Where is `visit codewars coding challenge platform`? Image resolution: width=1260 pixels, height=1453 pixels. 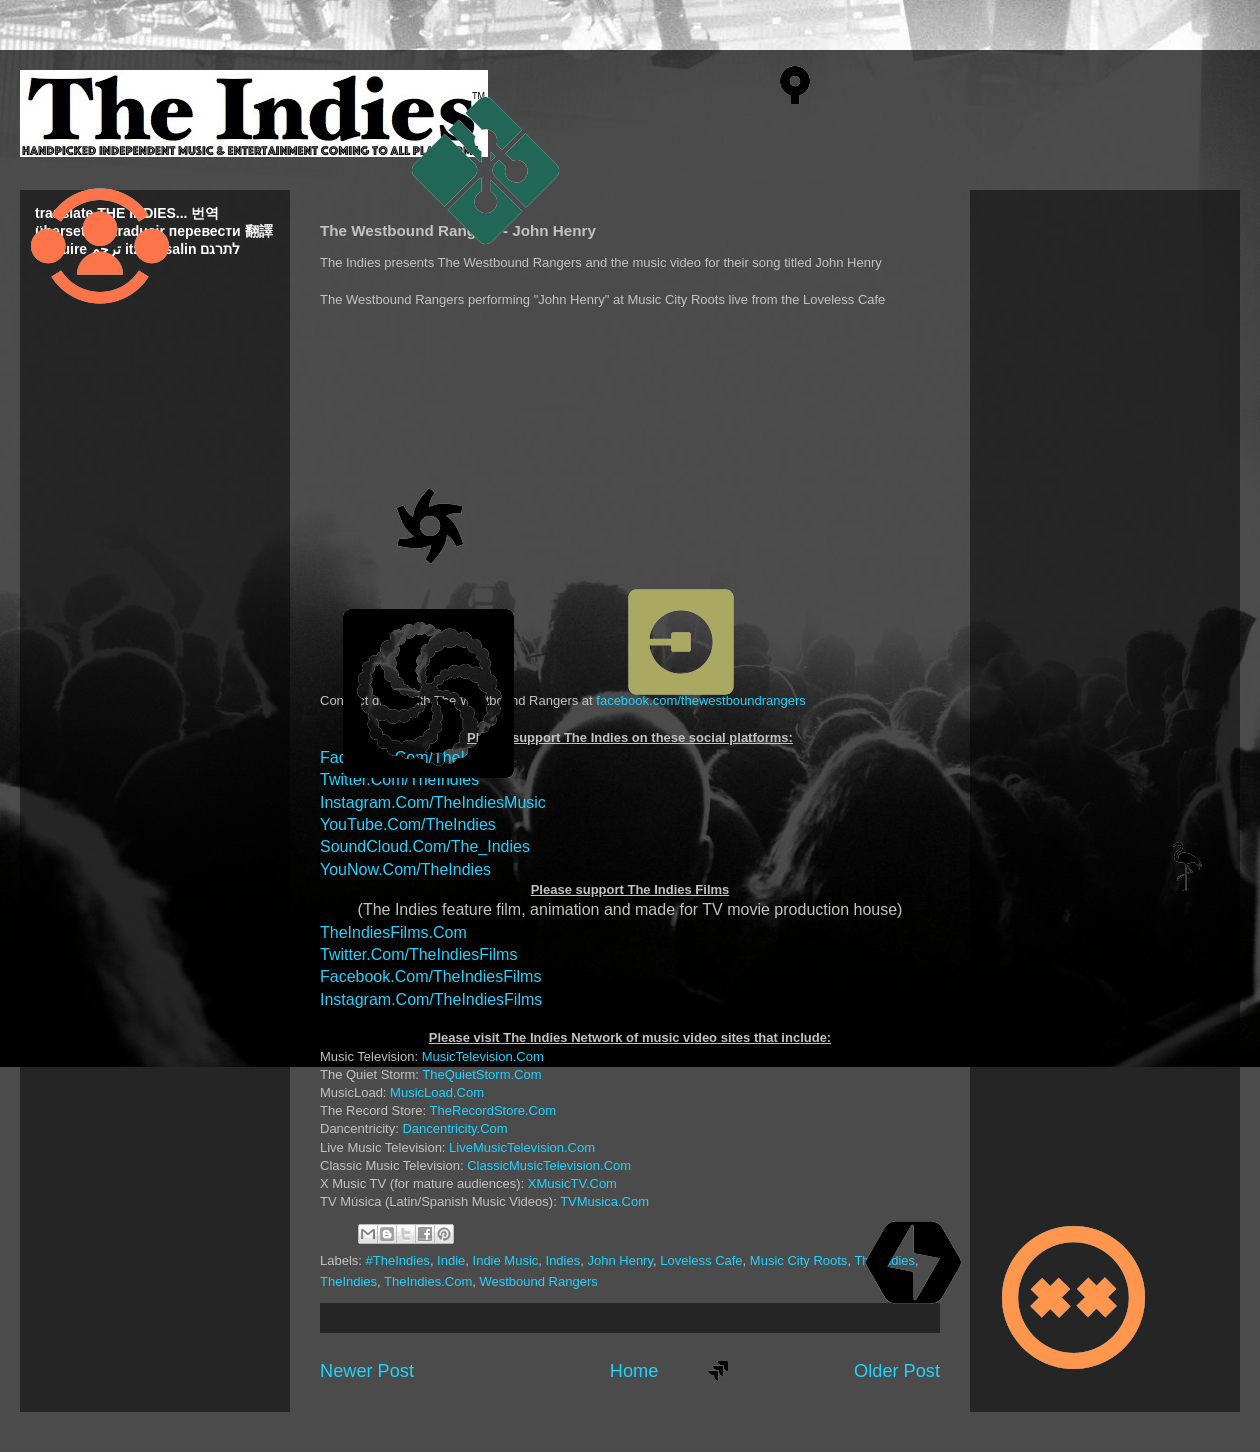 visit codewars coding challenge platform is located at coordinates (428, 693).